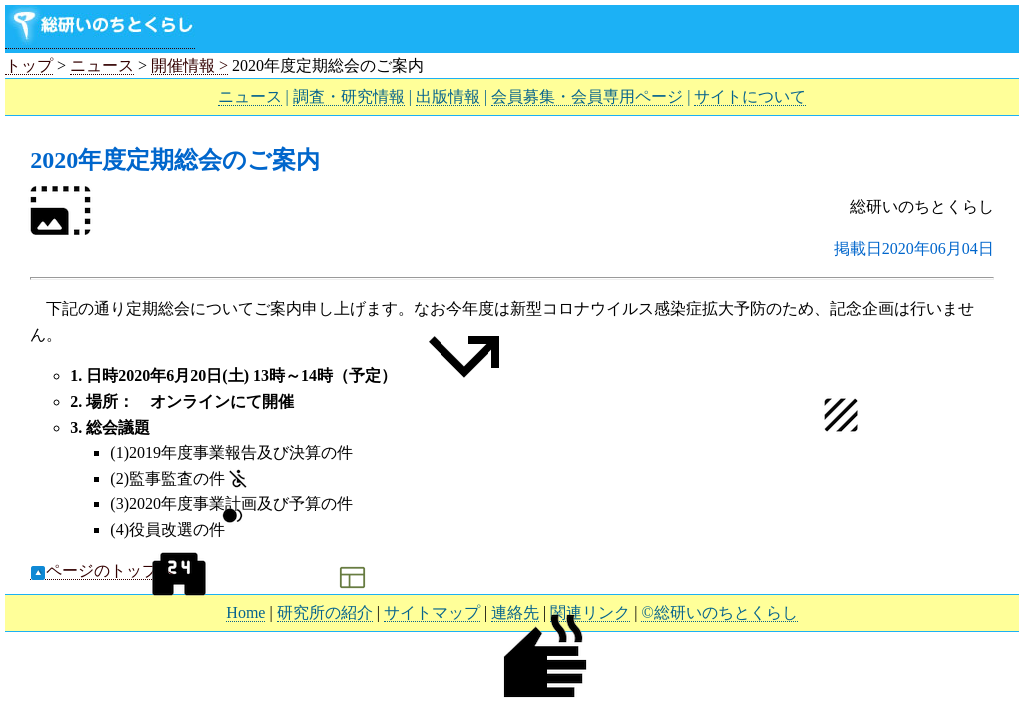 Image resolution: width=1024 pixels, height=720 pixels. I want to click on resize image to large format, so click(60, 210).